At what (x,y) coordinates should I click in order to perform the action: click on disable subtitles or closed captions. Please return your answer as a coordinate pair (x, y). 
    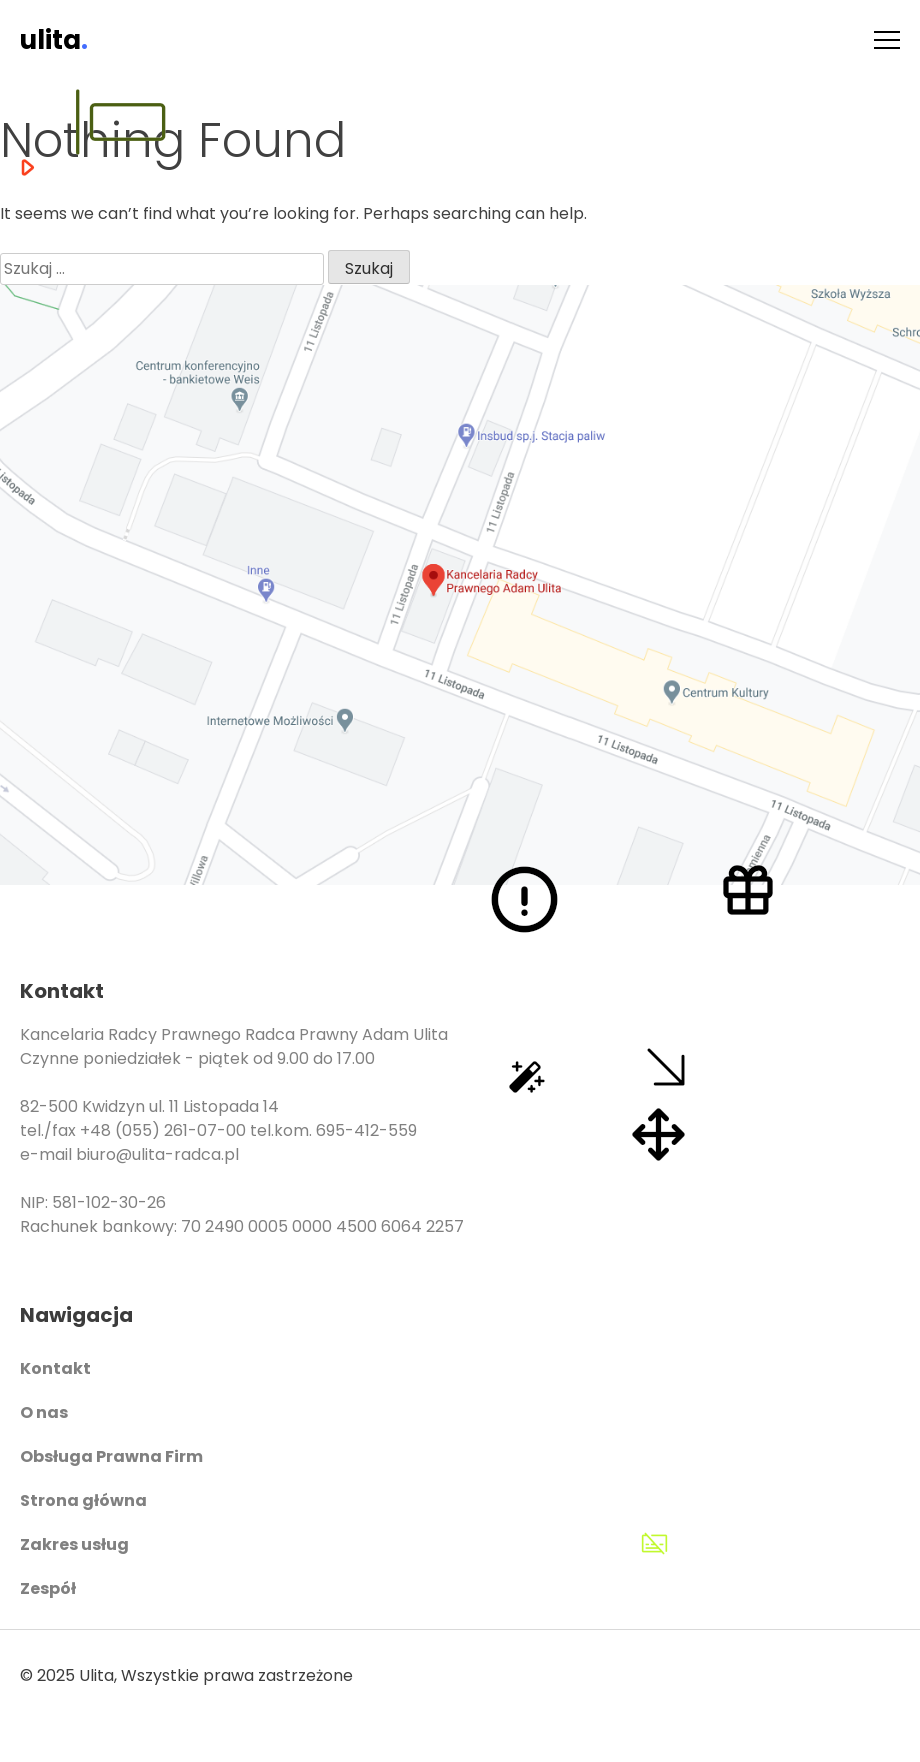
    Looking at the image, I should click on (654, 1543).